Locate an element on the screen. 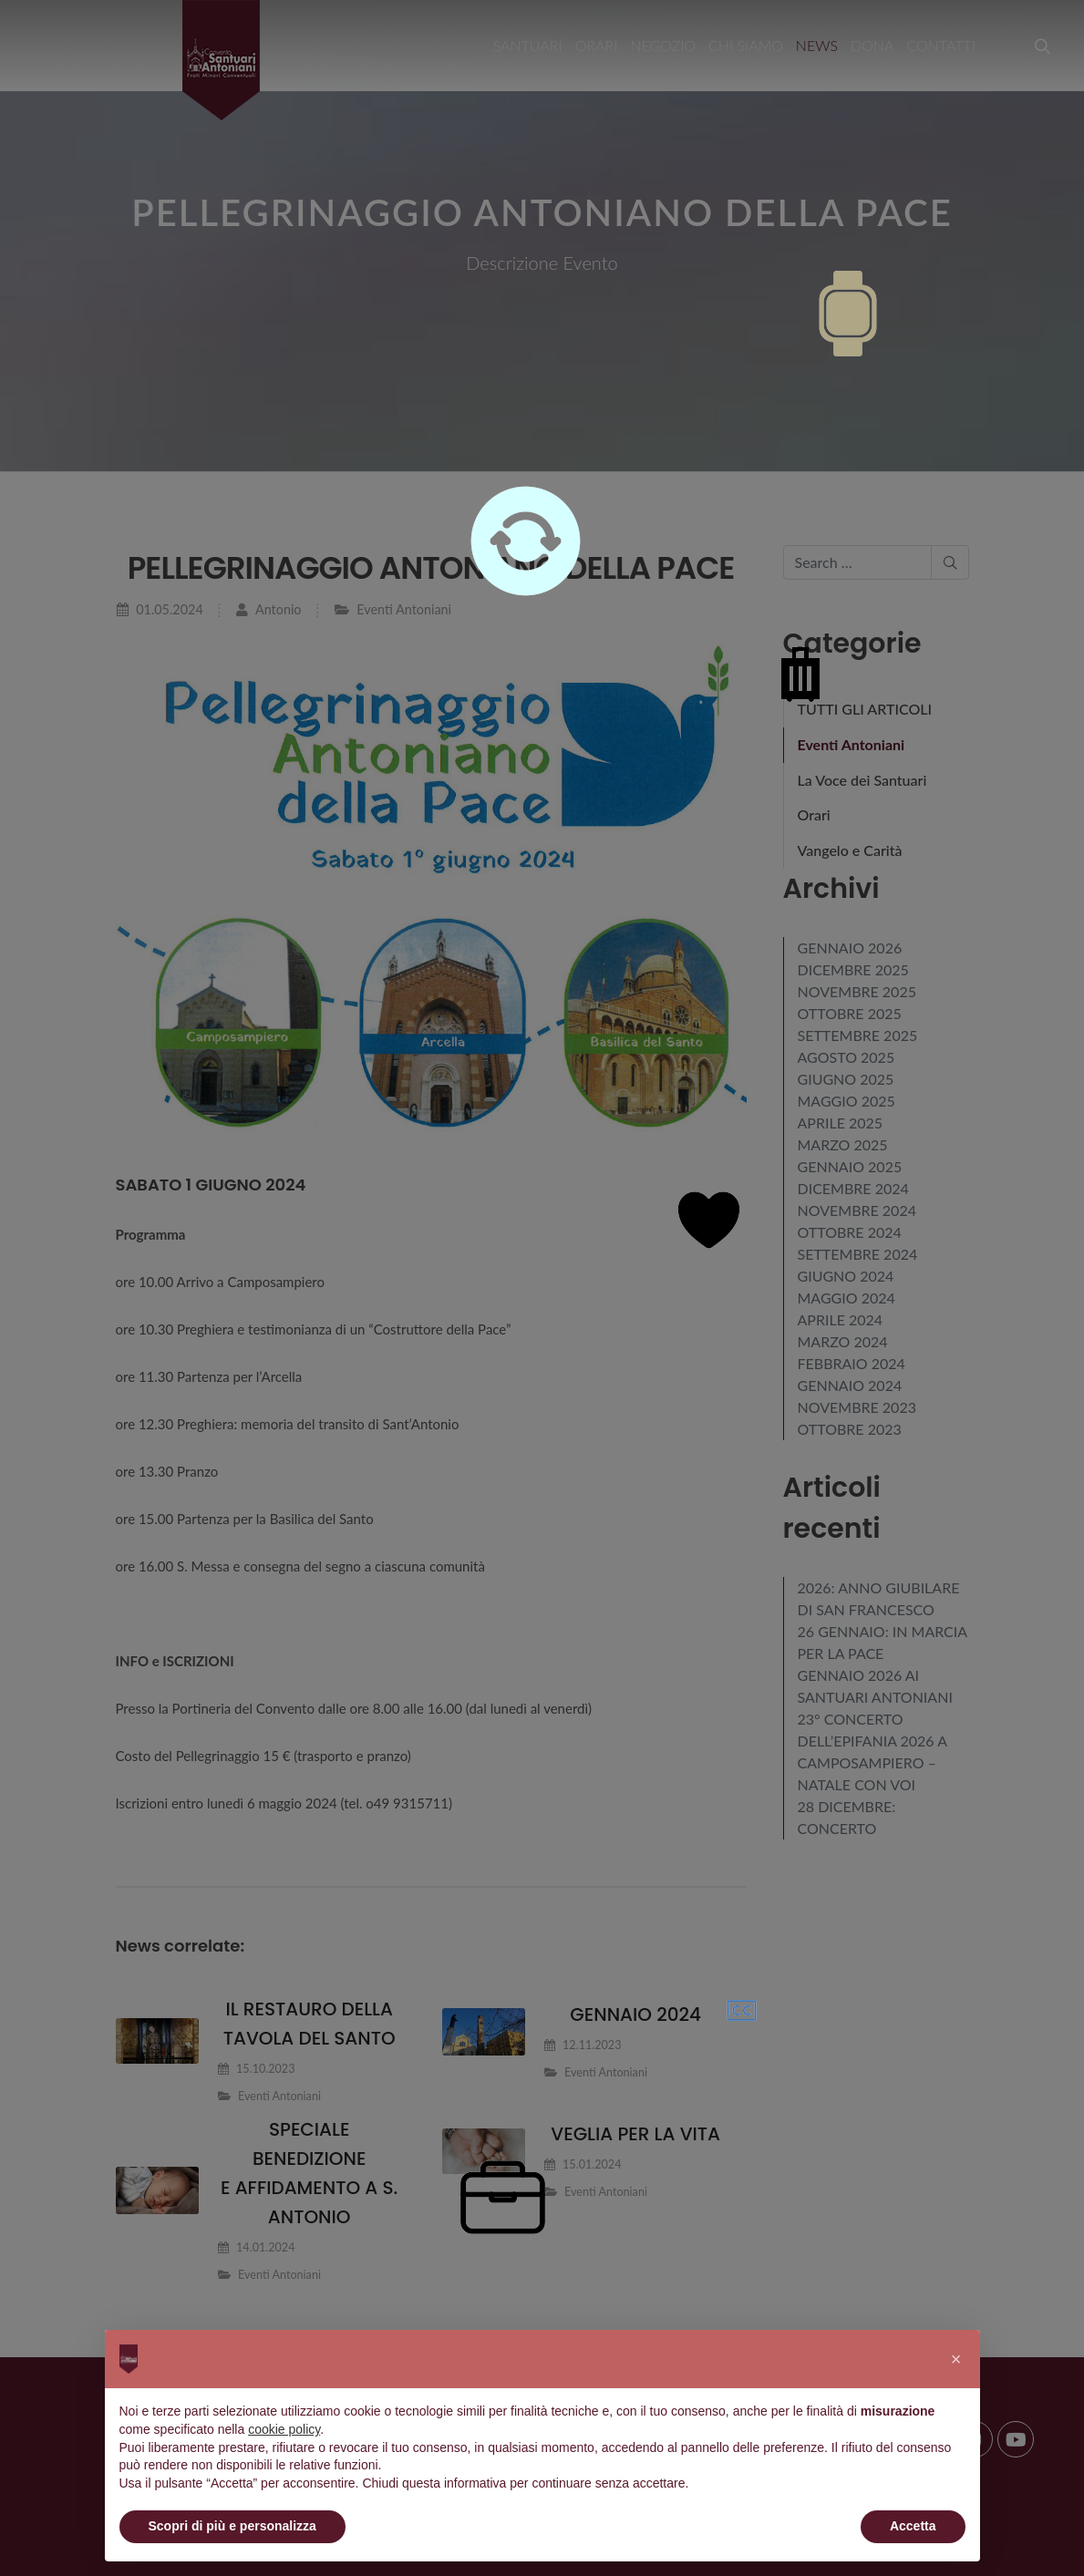 The height and width of the screenshot is (2576, 1084). enable closed captions for video content is located at coordinates (741, 2010).